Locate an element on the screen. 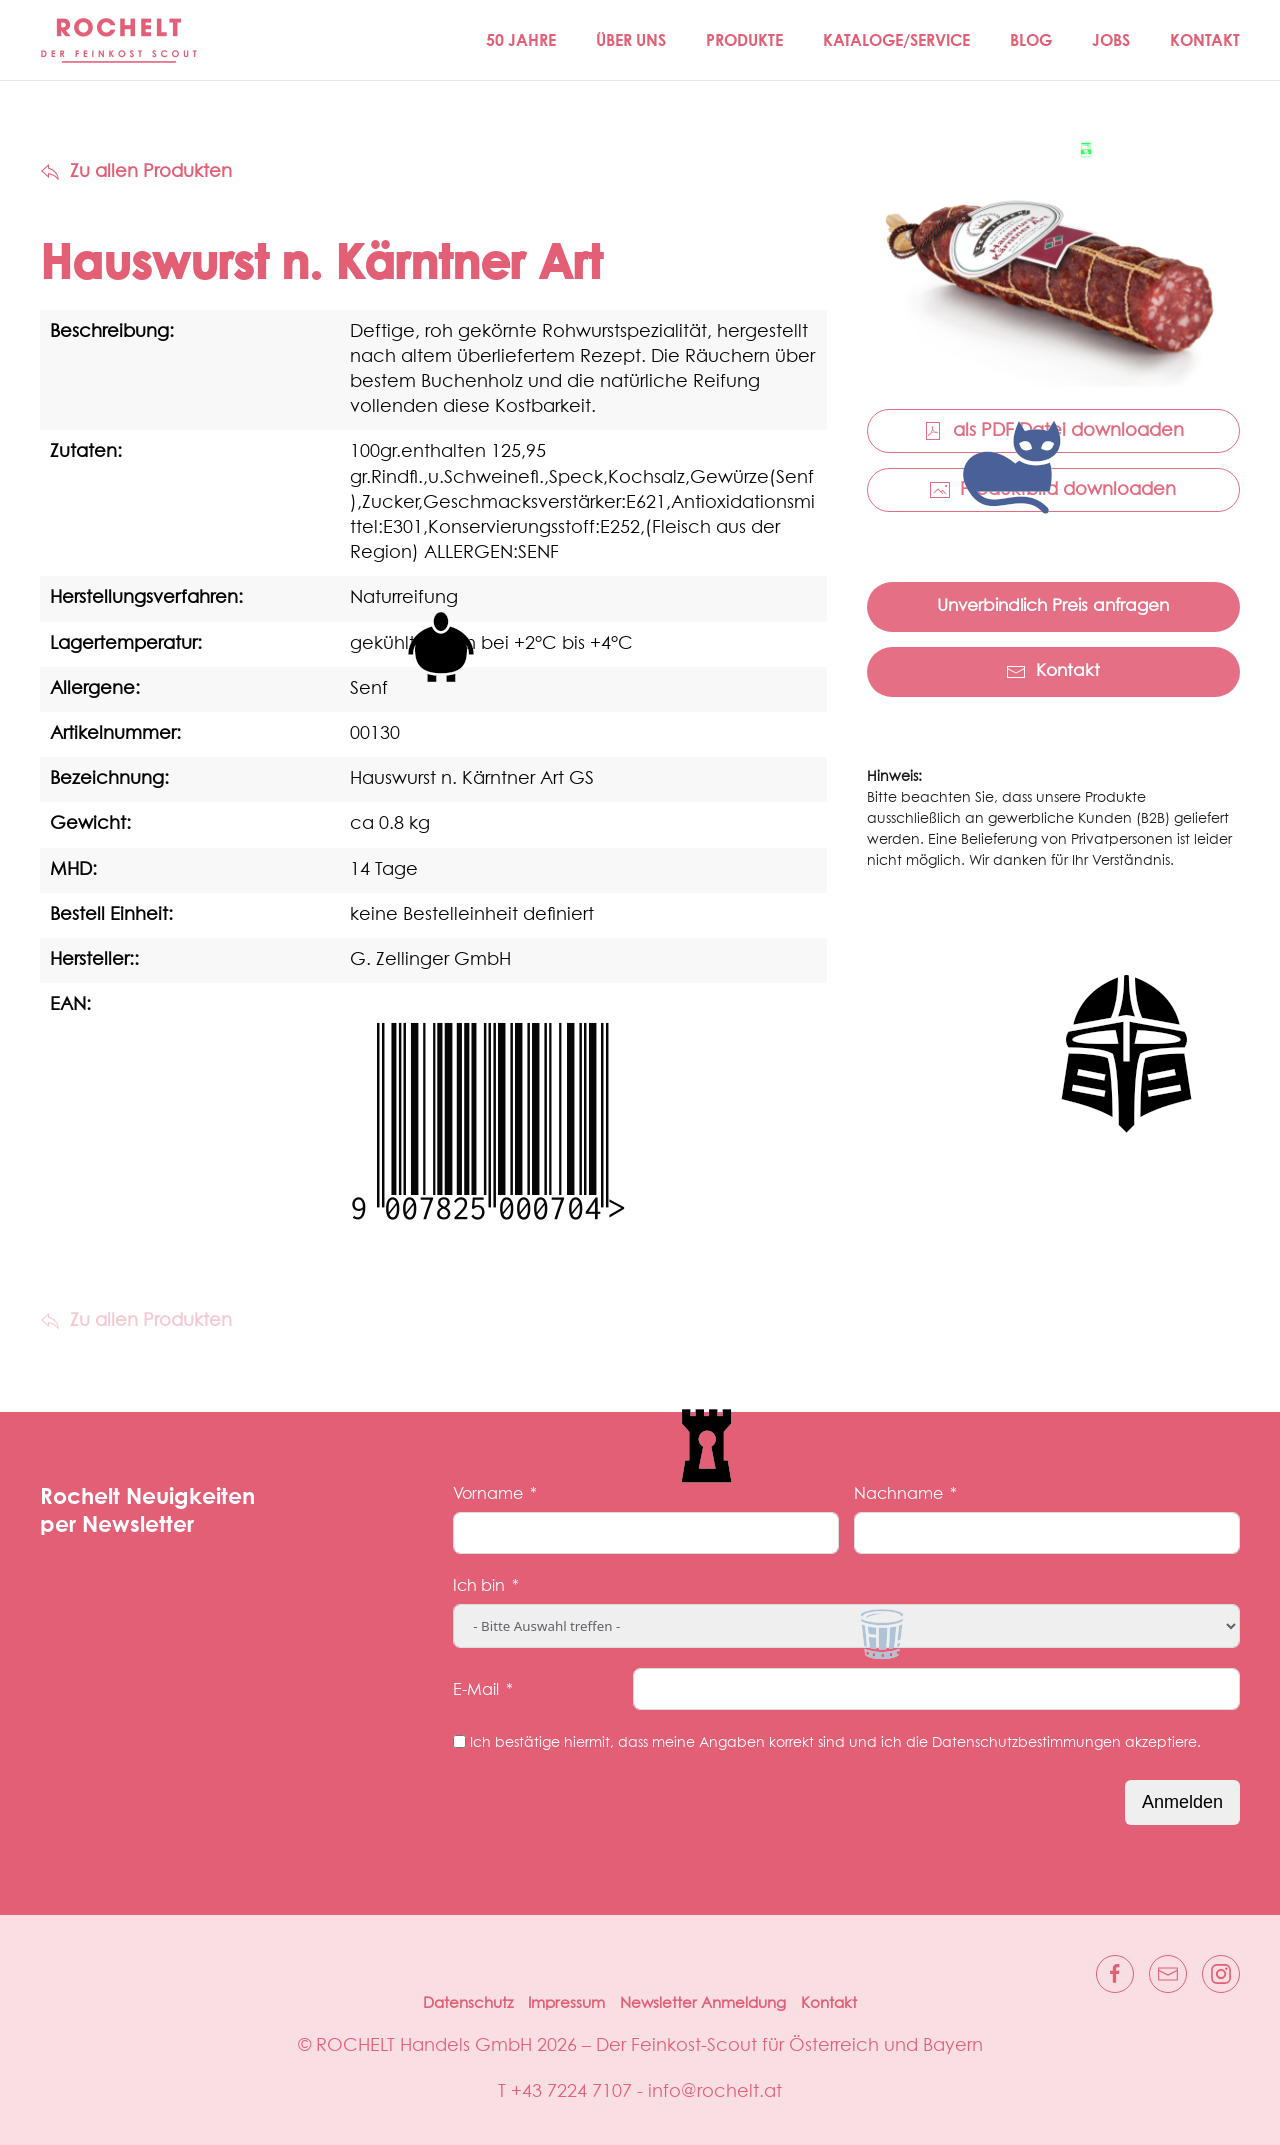  select cat as your avatar or character is located at coordinates (1011, 465).